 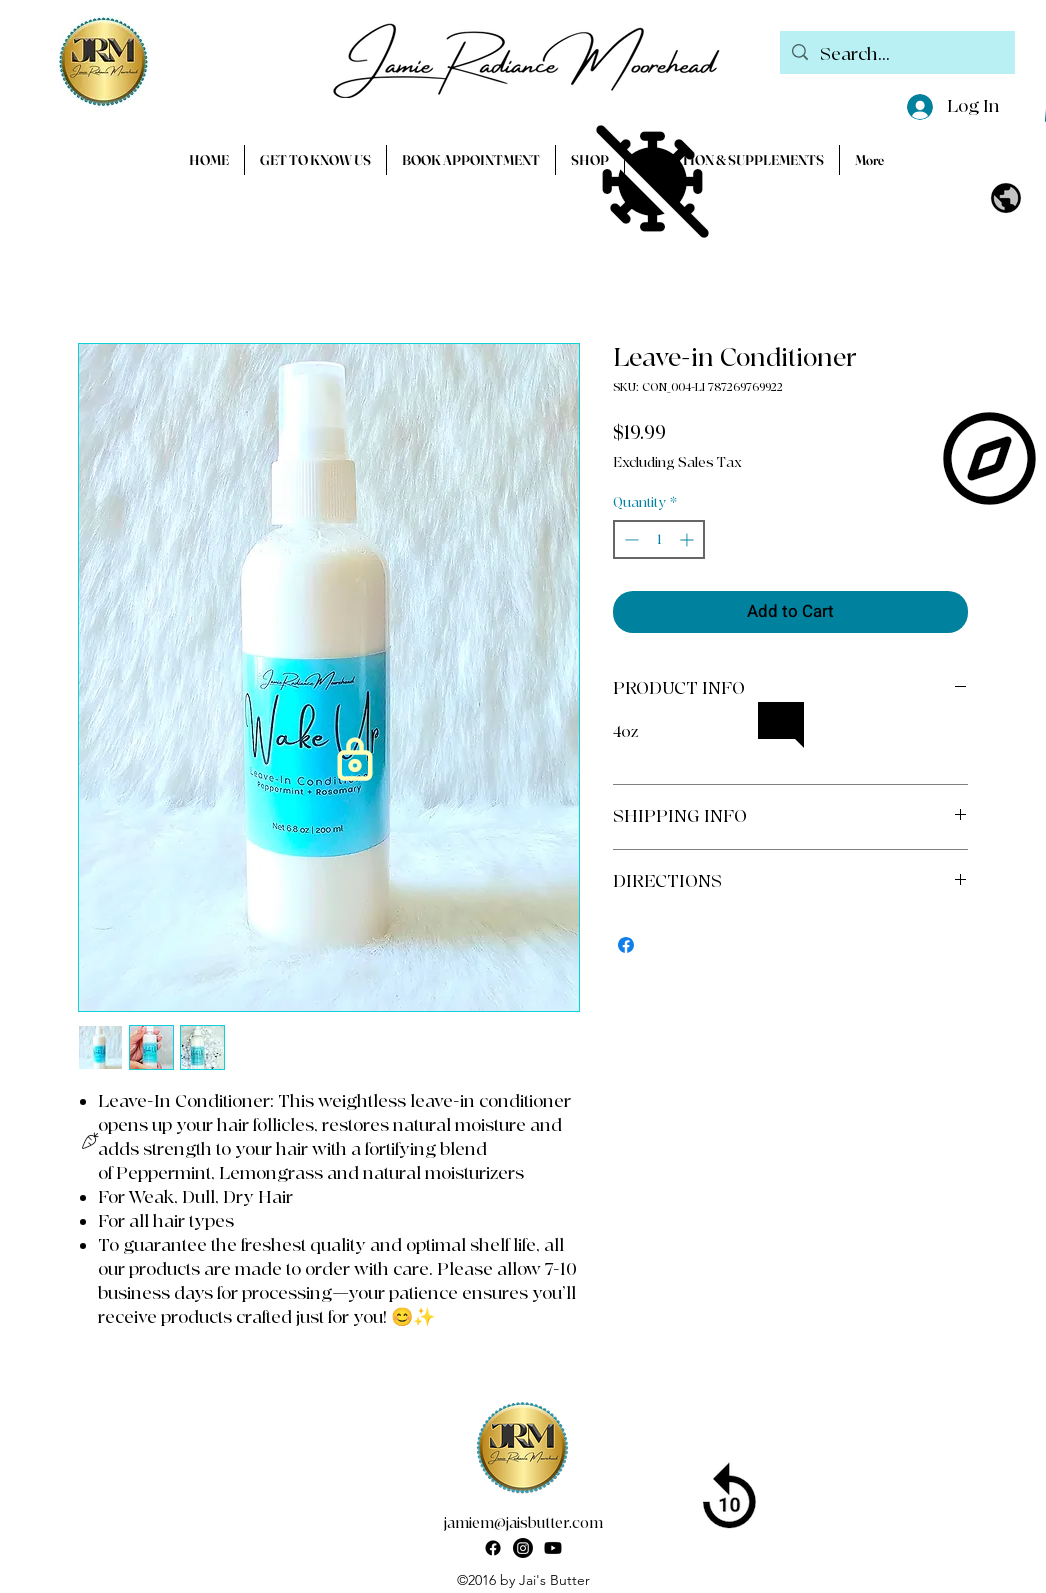 What do you see at coordinates (781, 725) in the screenshot?
I see `open comments section` at bounding box center [781, 725].